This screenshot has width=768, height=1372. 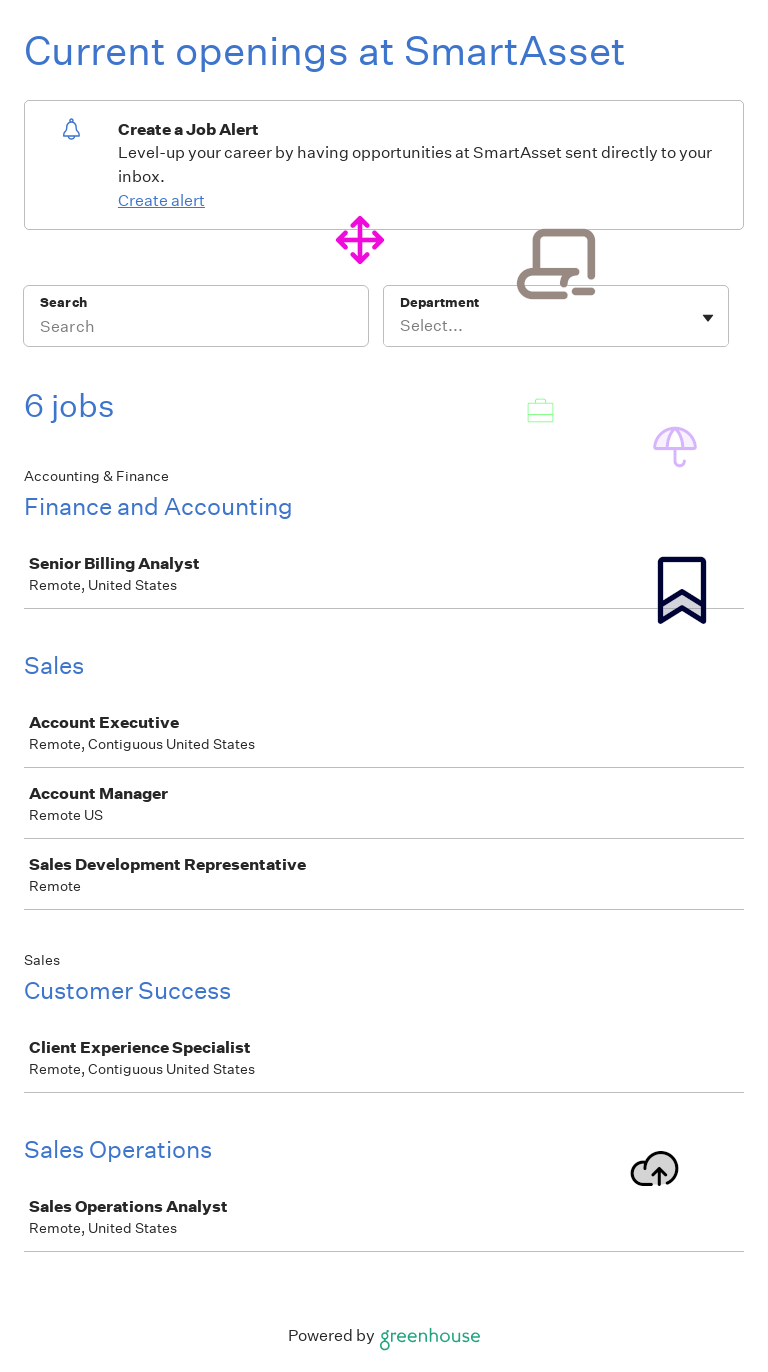 I want to click on view weather protection or rain forecast, so click(x=675, y=447).